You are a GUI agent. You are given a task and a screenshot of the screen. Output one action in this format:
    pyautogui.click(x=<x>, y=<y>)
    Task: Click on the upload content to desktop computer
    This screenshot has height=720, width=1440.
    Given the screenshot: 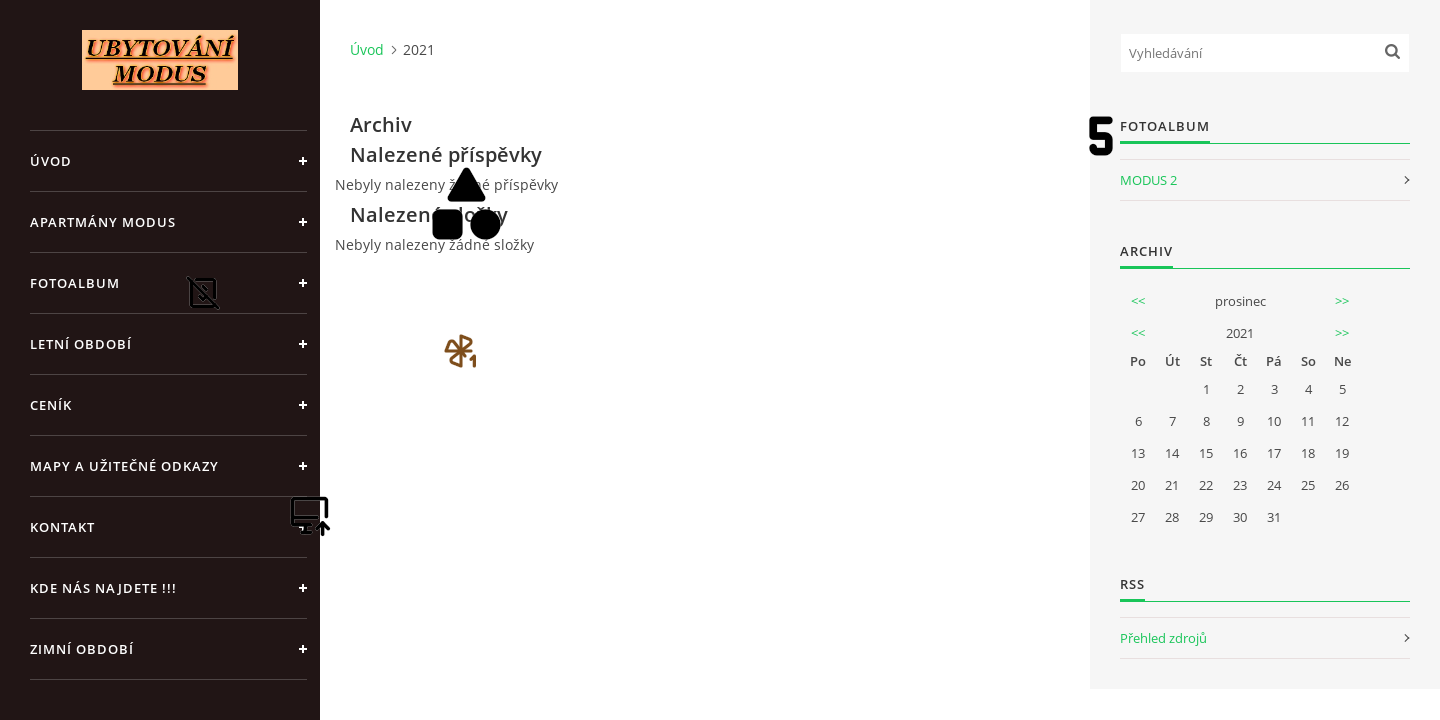 What is the action you would take?
    pyautogui.click(x=309, y=515)
    